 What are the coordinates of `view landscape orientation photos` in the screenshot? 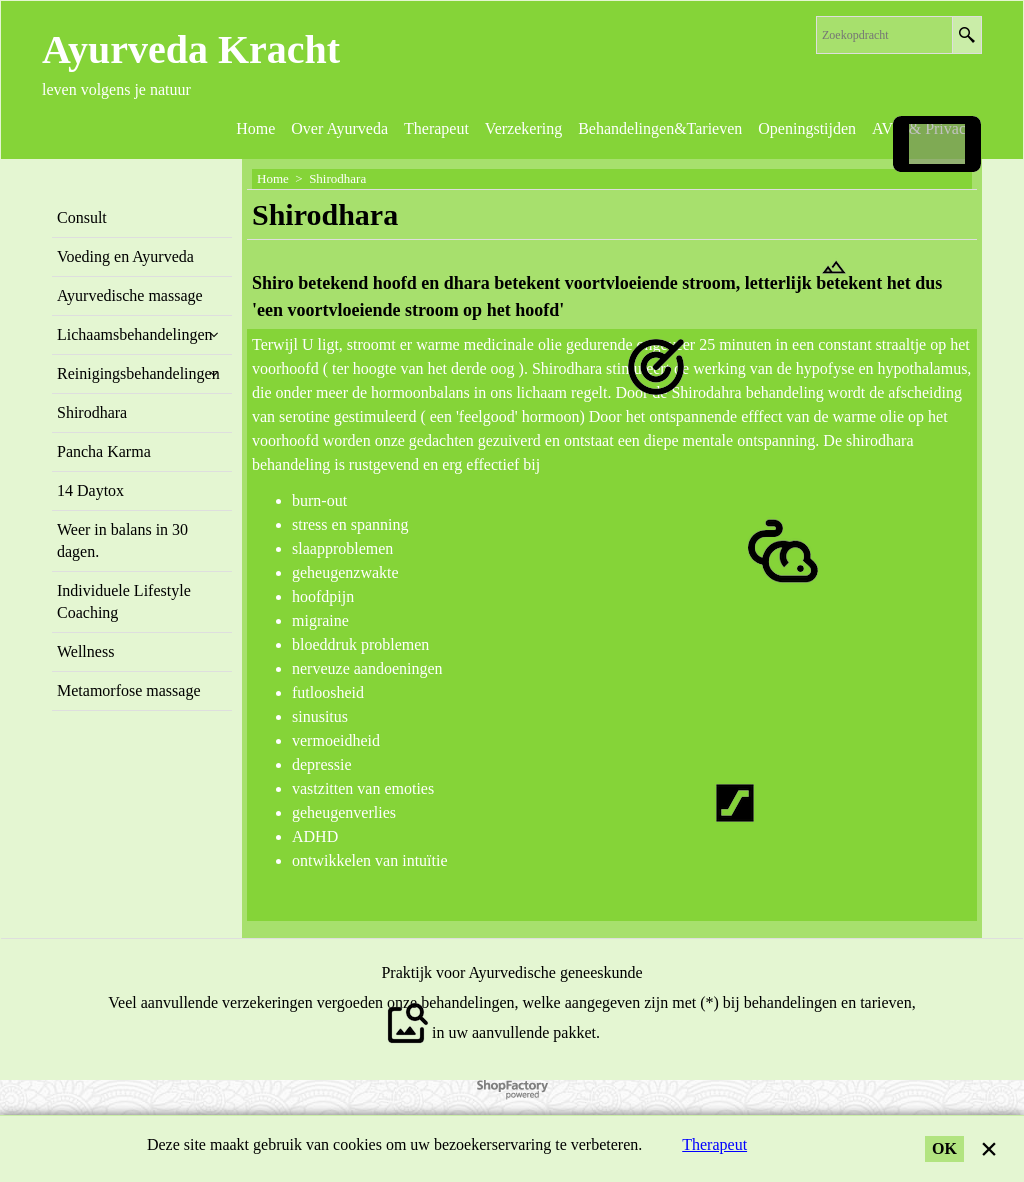 It's located at (834, 267).